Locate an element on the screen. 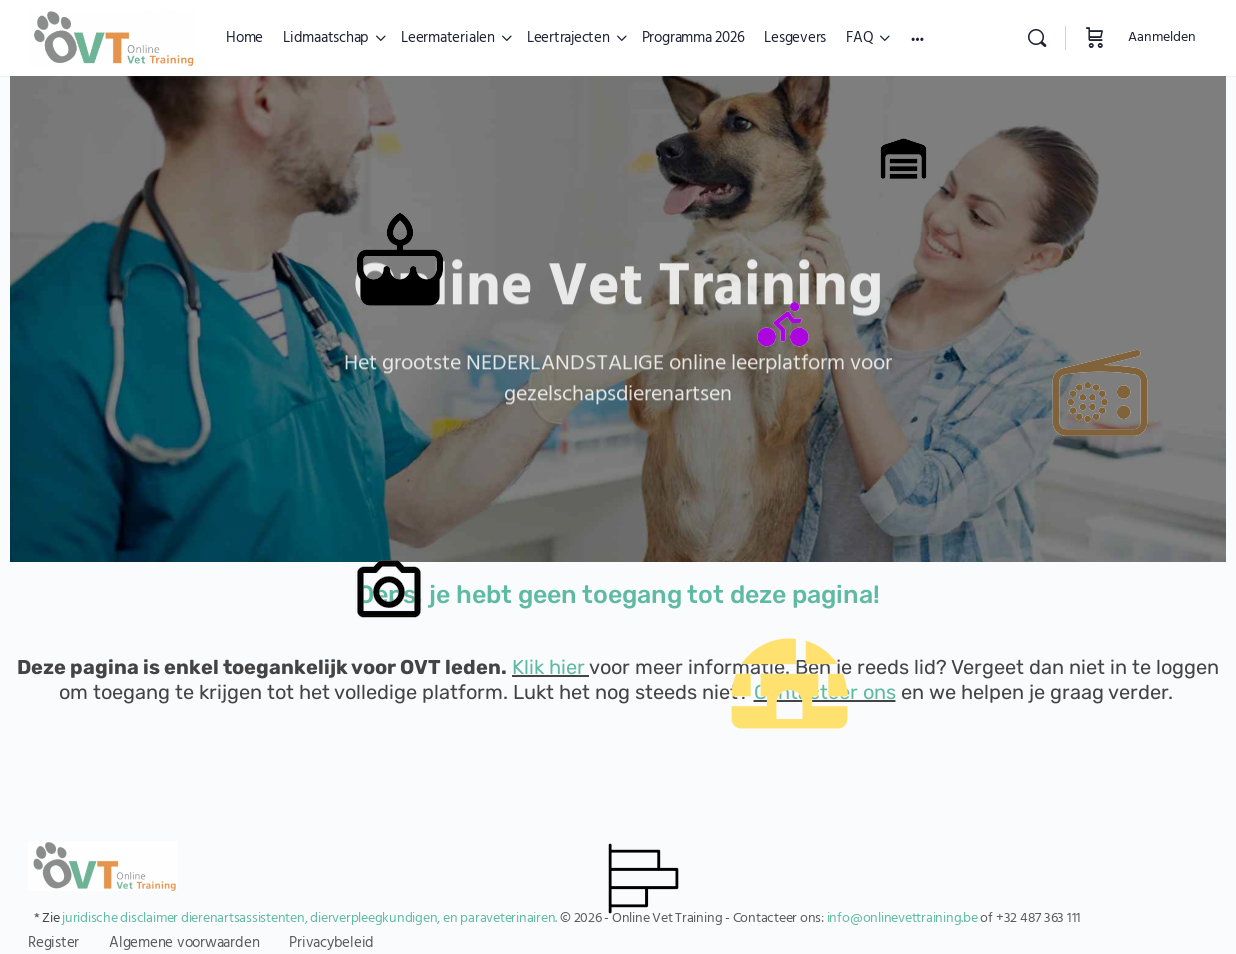 The height and width of the screenshot is (954, 1236). select cycling as your transportation mode is located at coordinates (783, 323).